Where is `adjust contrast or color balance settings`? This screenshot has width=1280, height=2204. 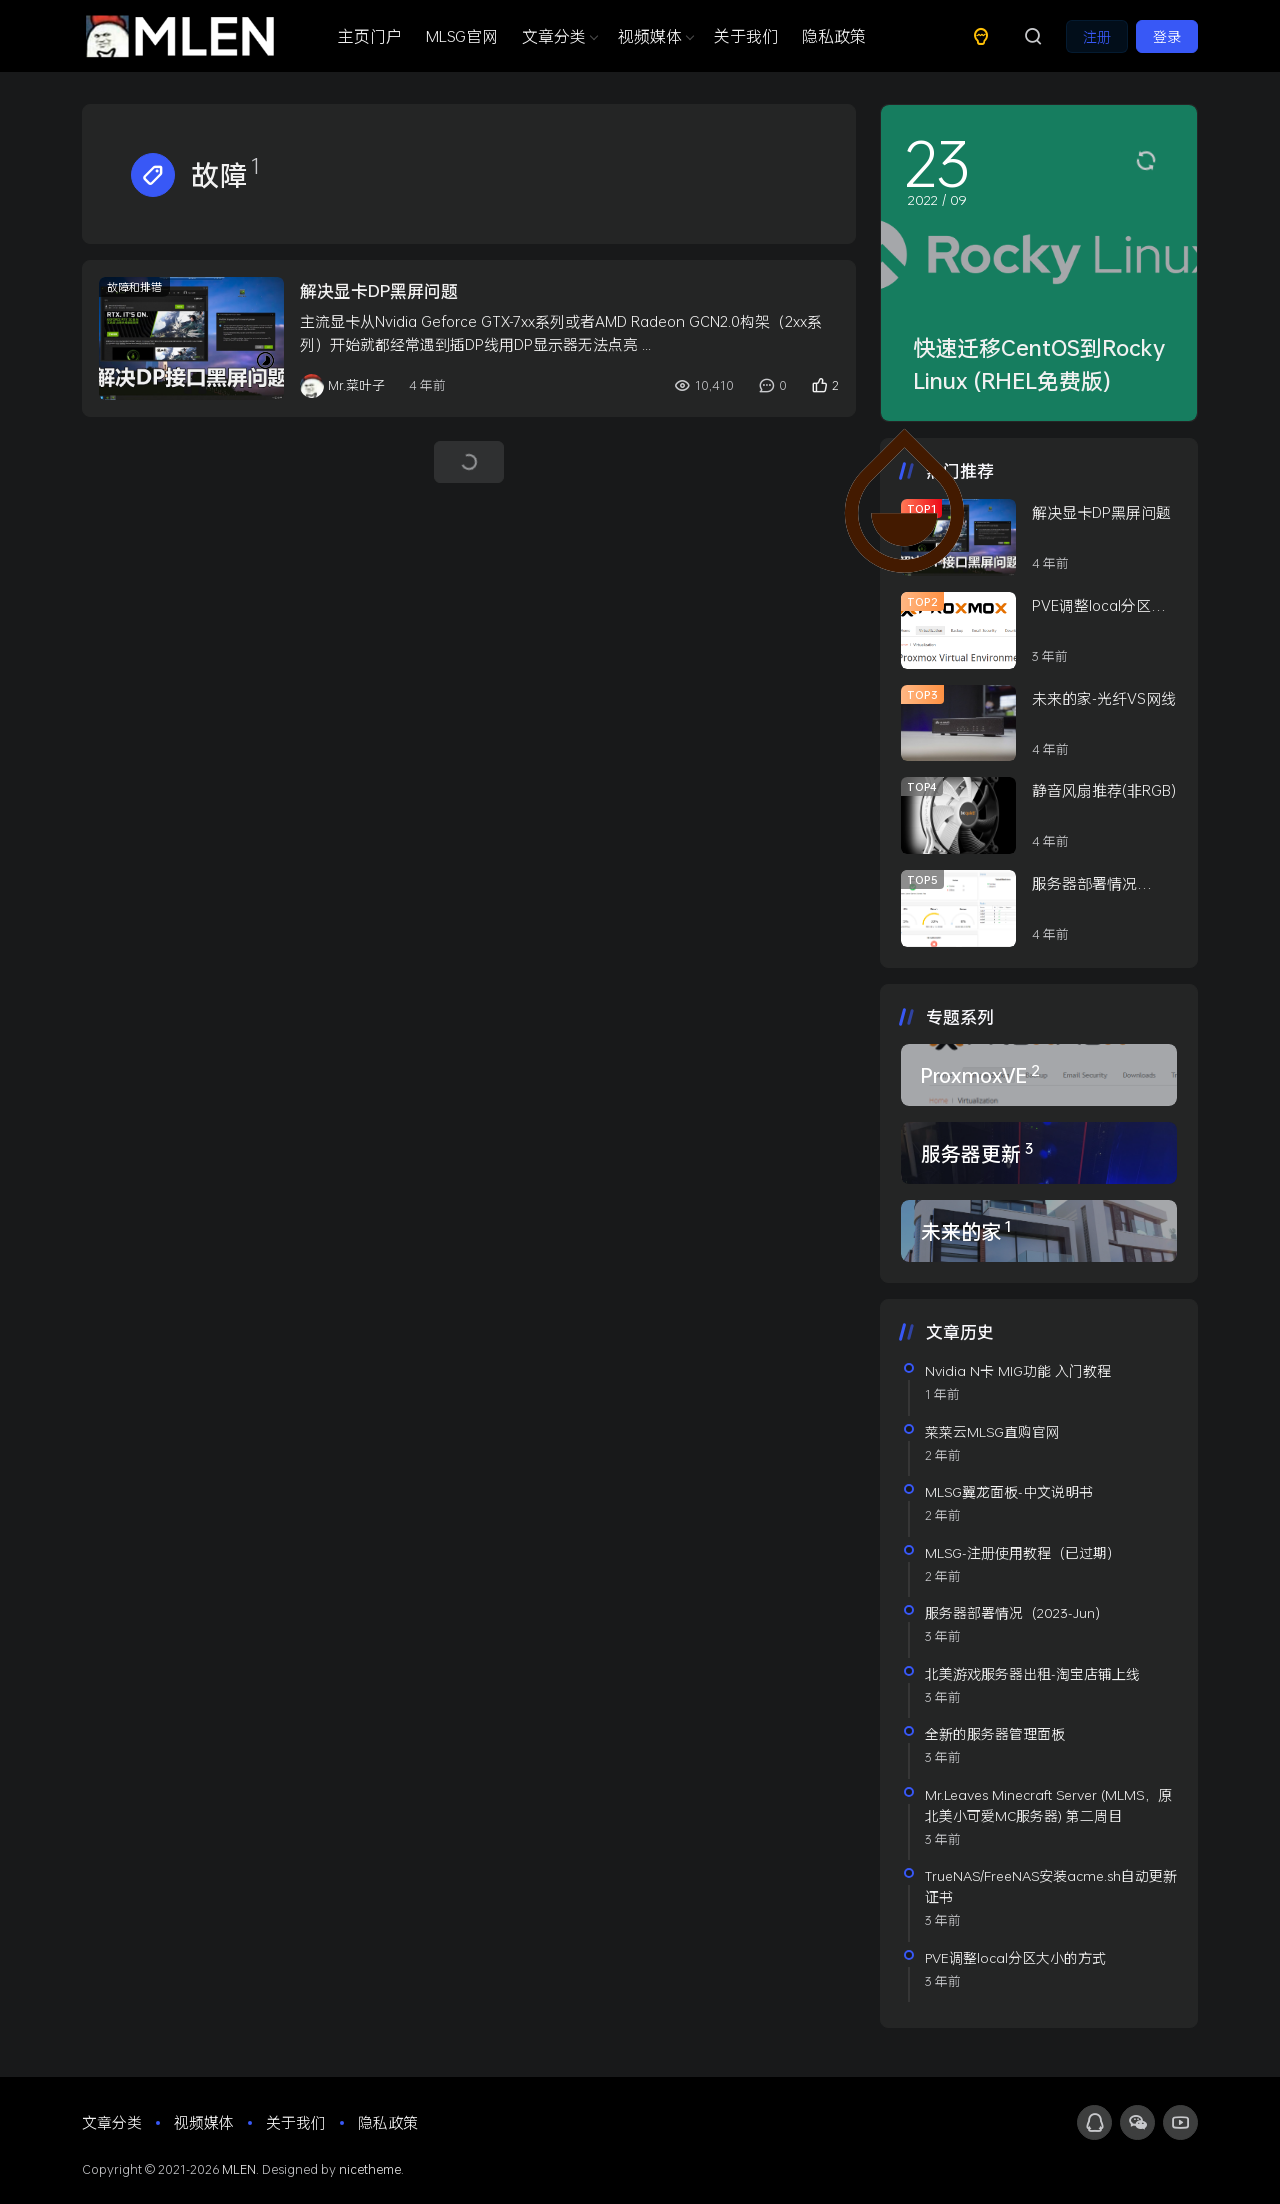
adjust contrast or color balance settings is located at coordinates (904, 506).